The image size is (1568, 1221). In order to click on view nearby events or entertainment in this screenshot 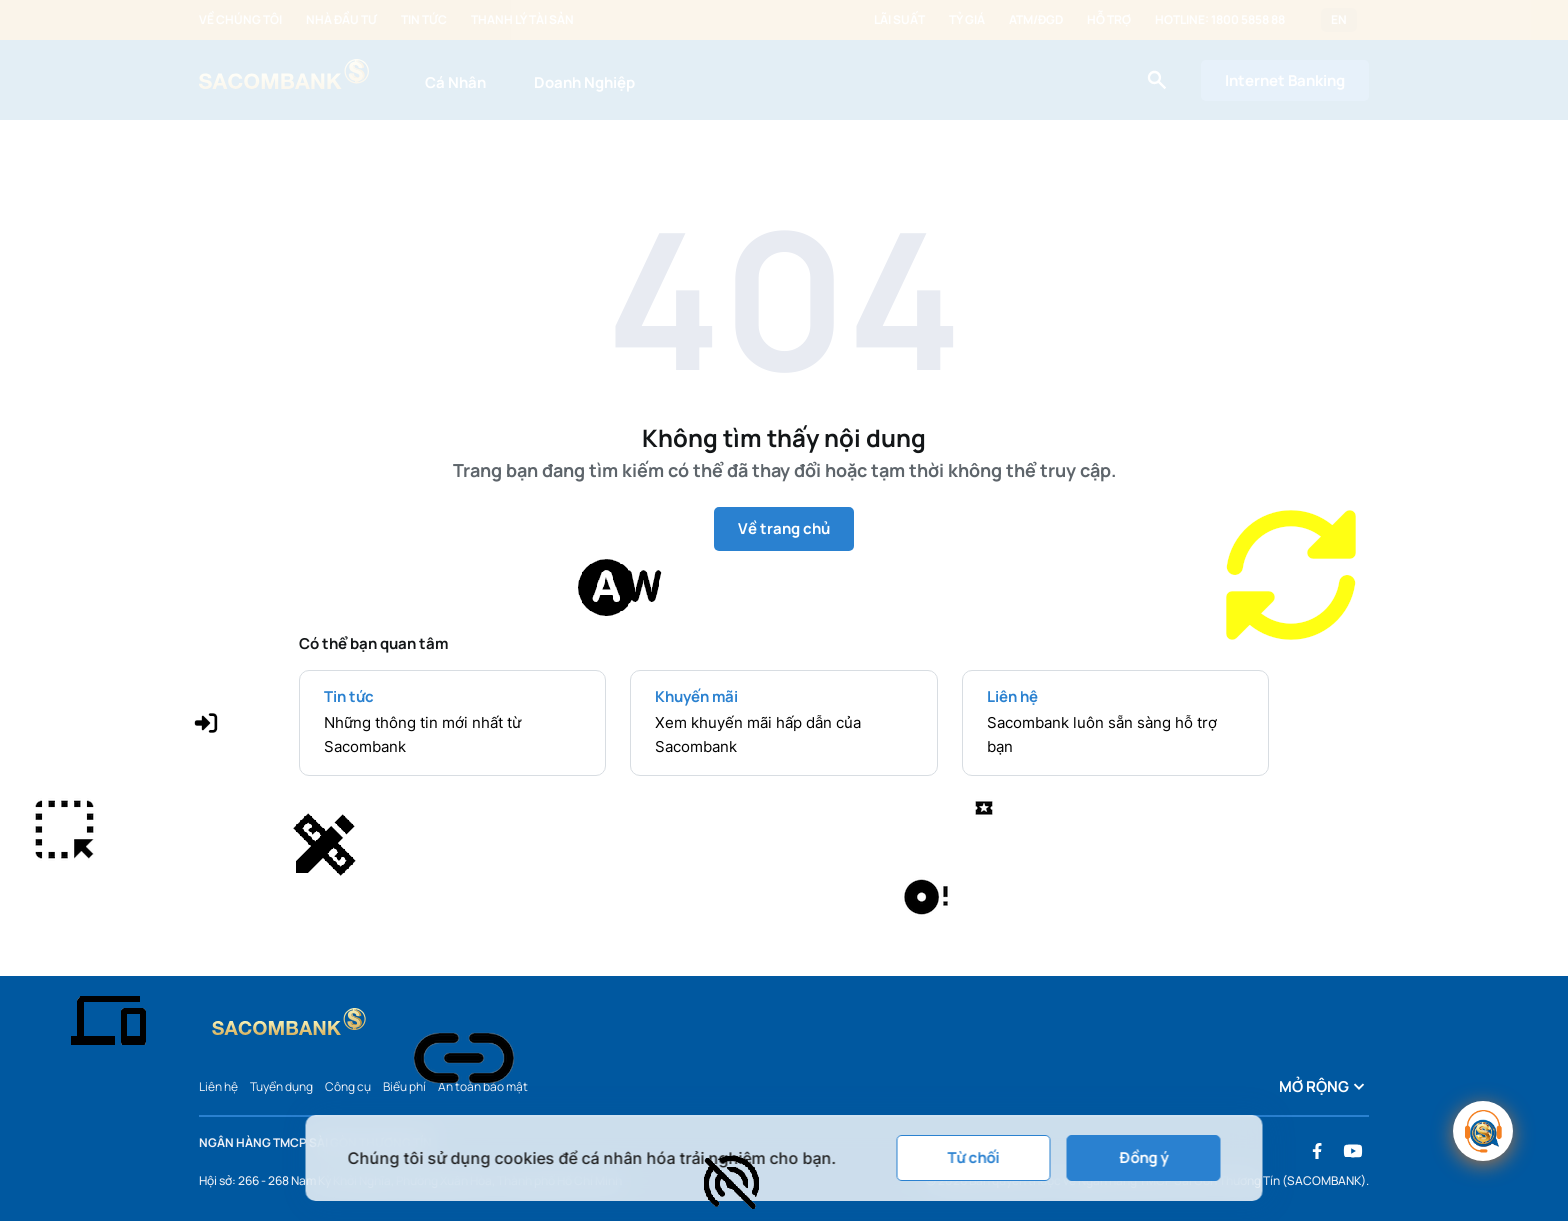, I will do `click(984, 808)`.